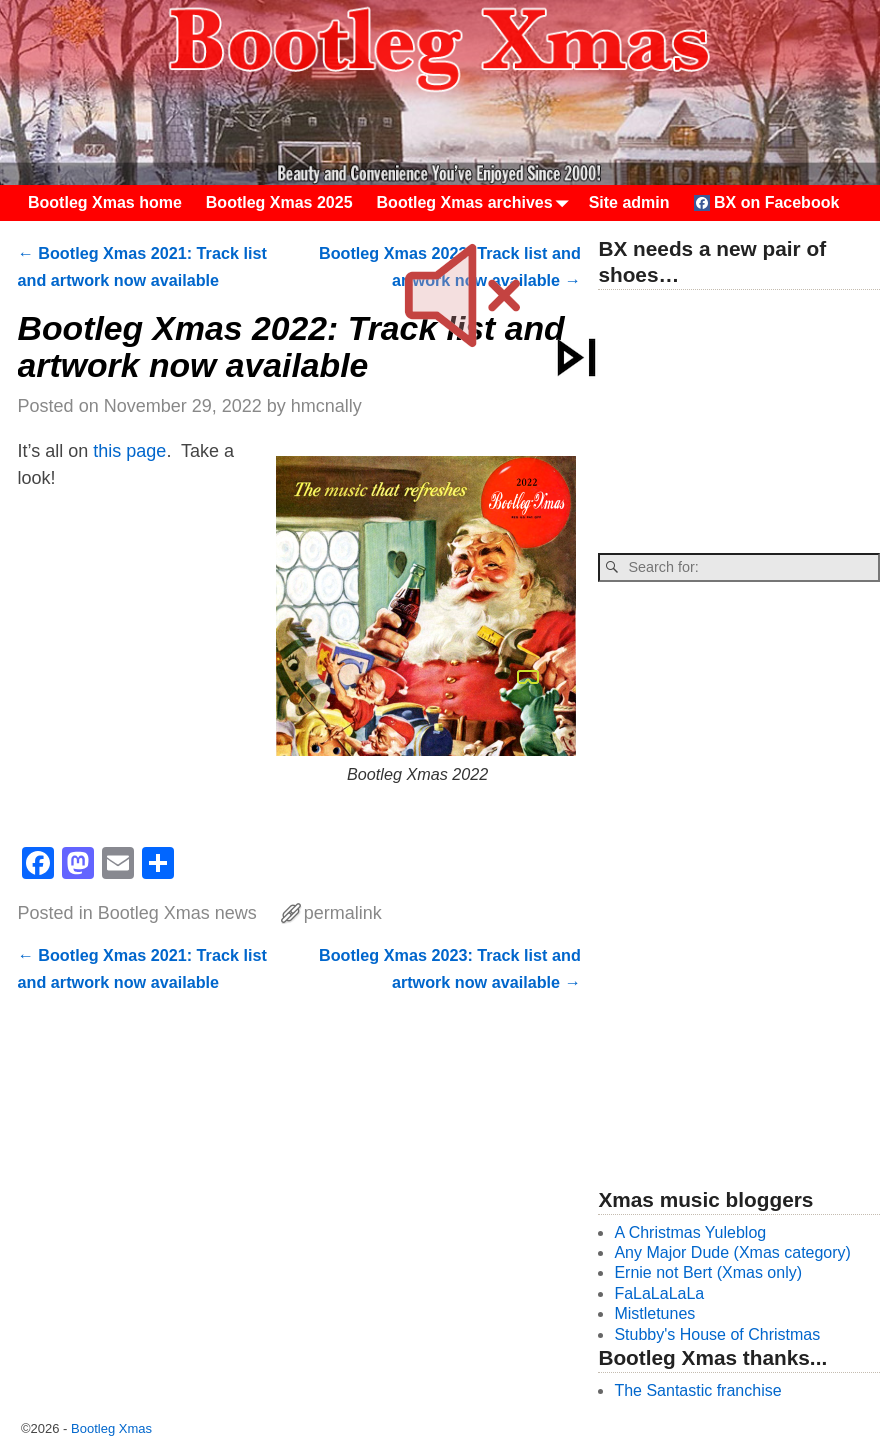 The width and height of the screenshot is (880, 1456). I want to click on access virtual reality or VR mode, so click(528, 677).